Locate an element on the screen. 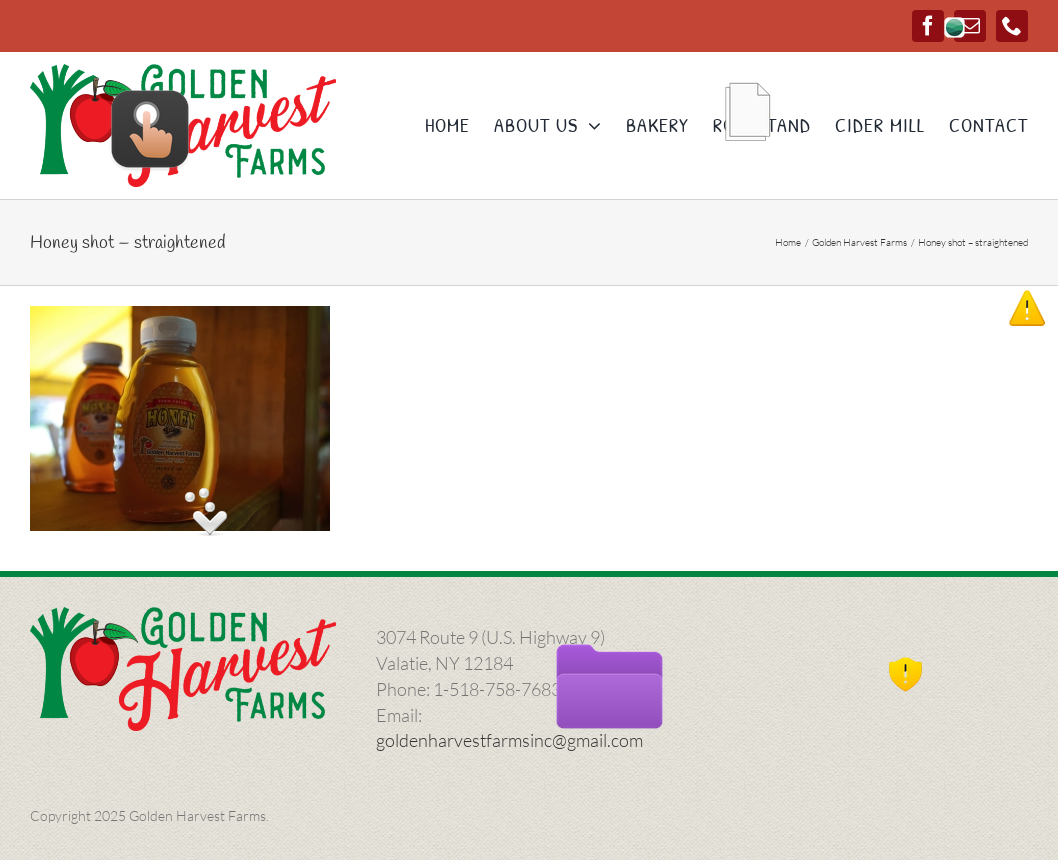 The width and height of the screenshot is (1058, 860). open folder containing files is located at coordinates (609, 686).